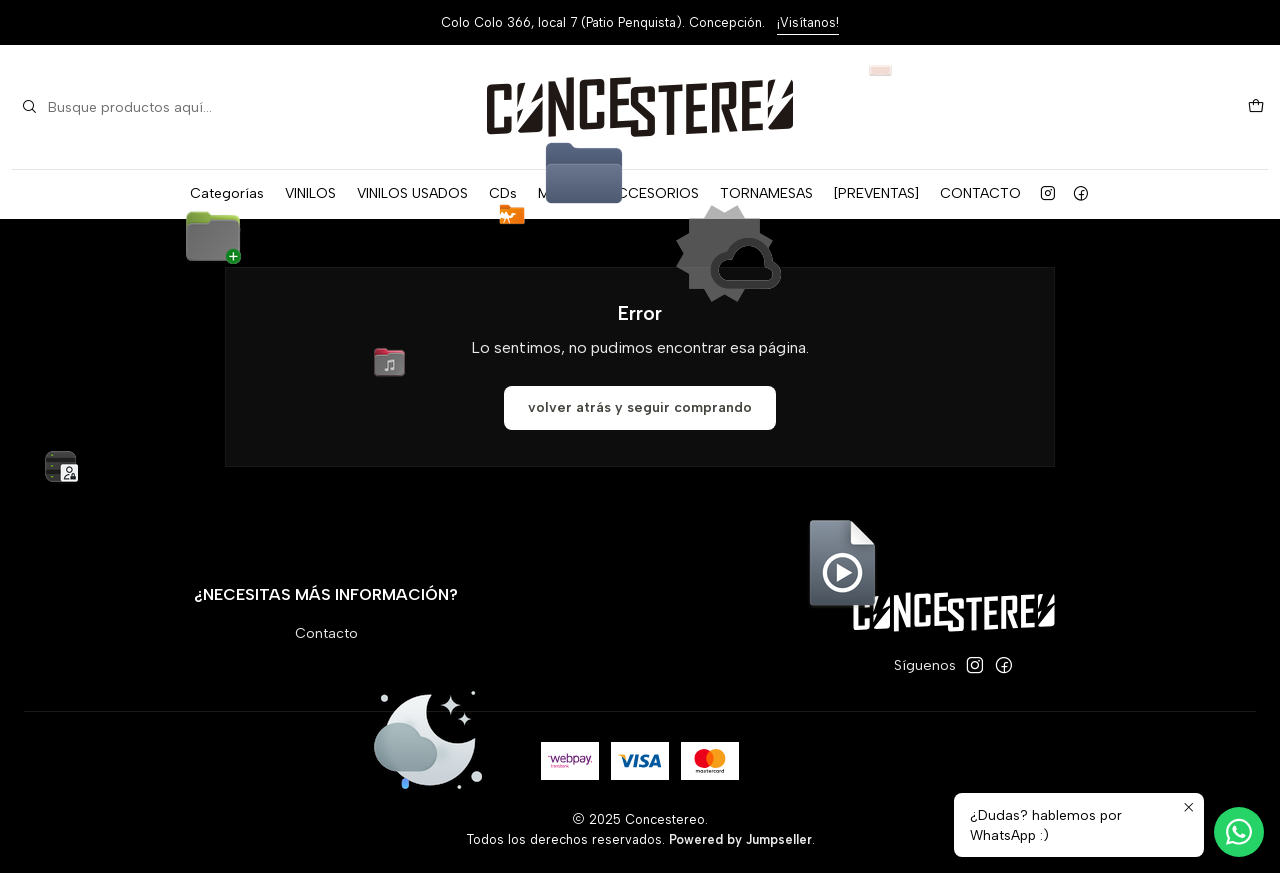 This screenshot has height=873, width=1280. I want to click on a kdenlive title clip file, so click(842, 564).